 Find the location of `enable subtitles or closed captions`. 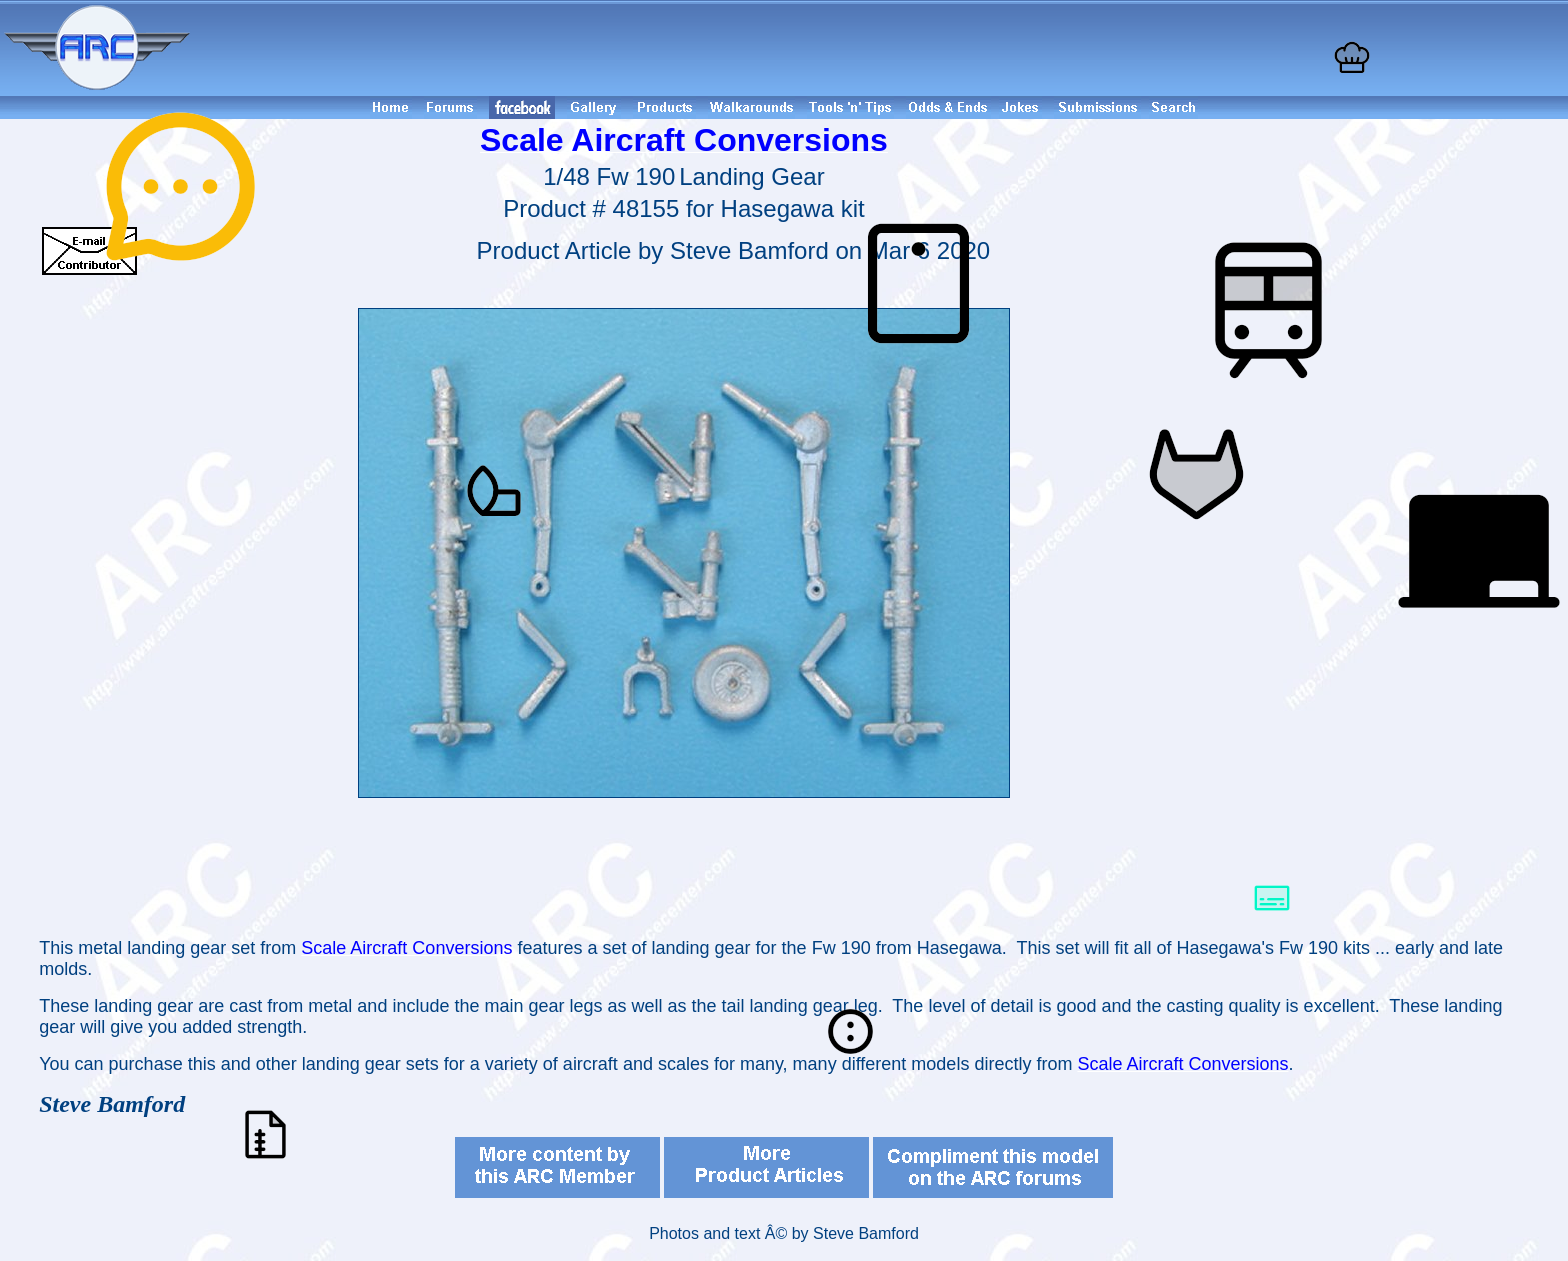

enable subtitles or closed captions is located at coordinates (1272, 898).